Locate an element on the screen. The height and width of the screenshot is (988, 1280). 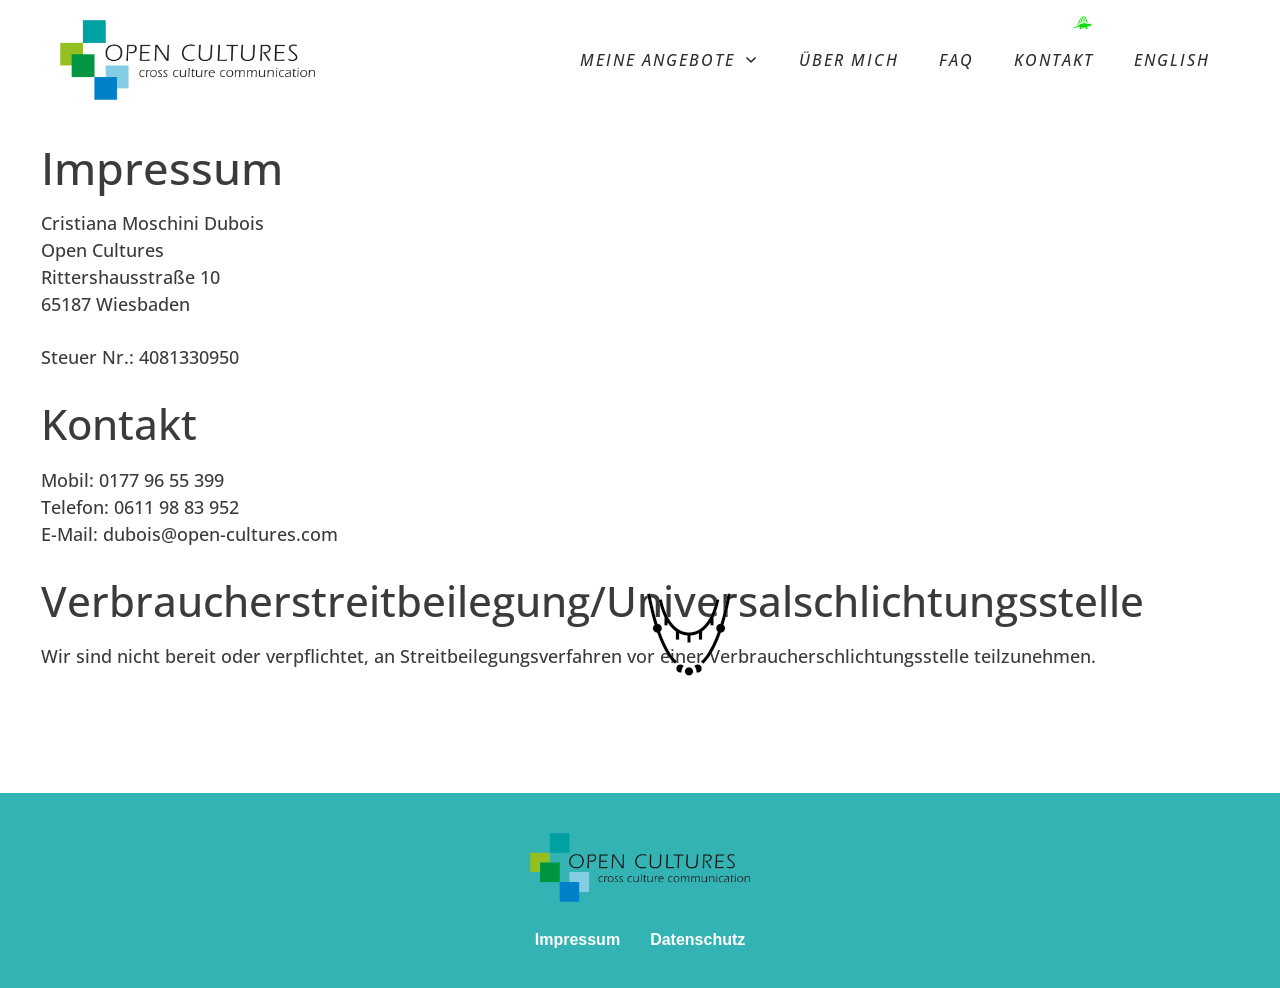
view jewelry or accessories in inventory is located at coordinates (689, 634).